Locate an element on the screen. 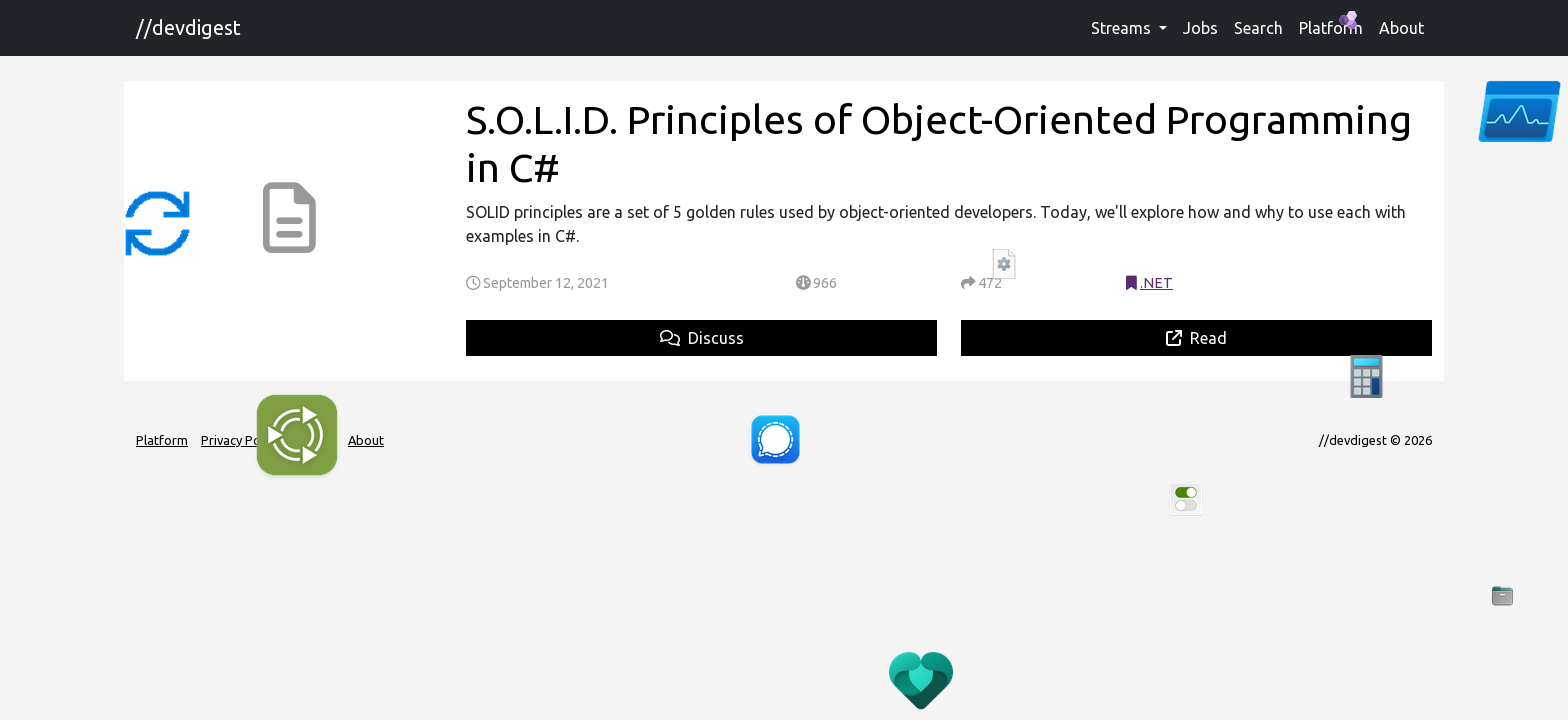 Image resolution: width=1568 pixels, height=720 pixels. open Signal messenger is located at coordinates (775, 439).